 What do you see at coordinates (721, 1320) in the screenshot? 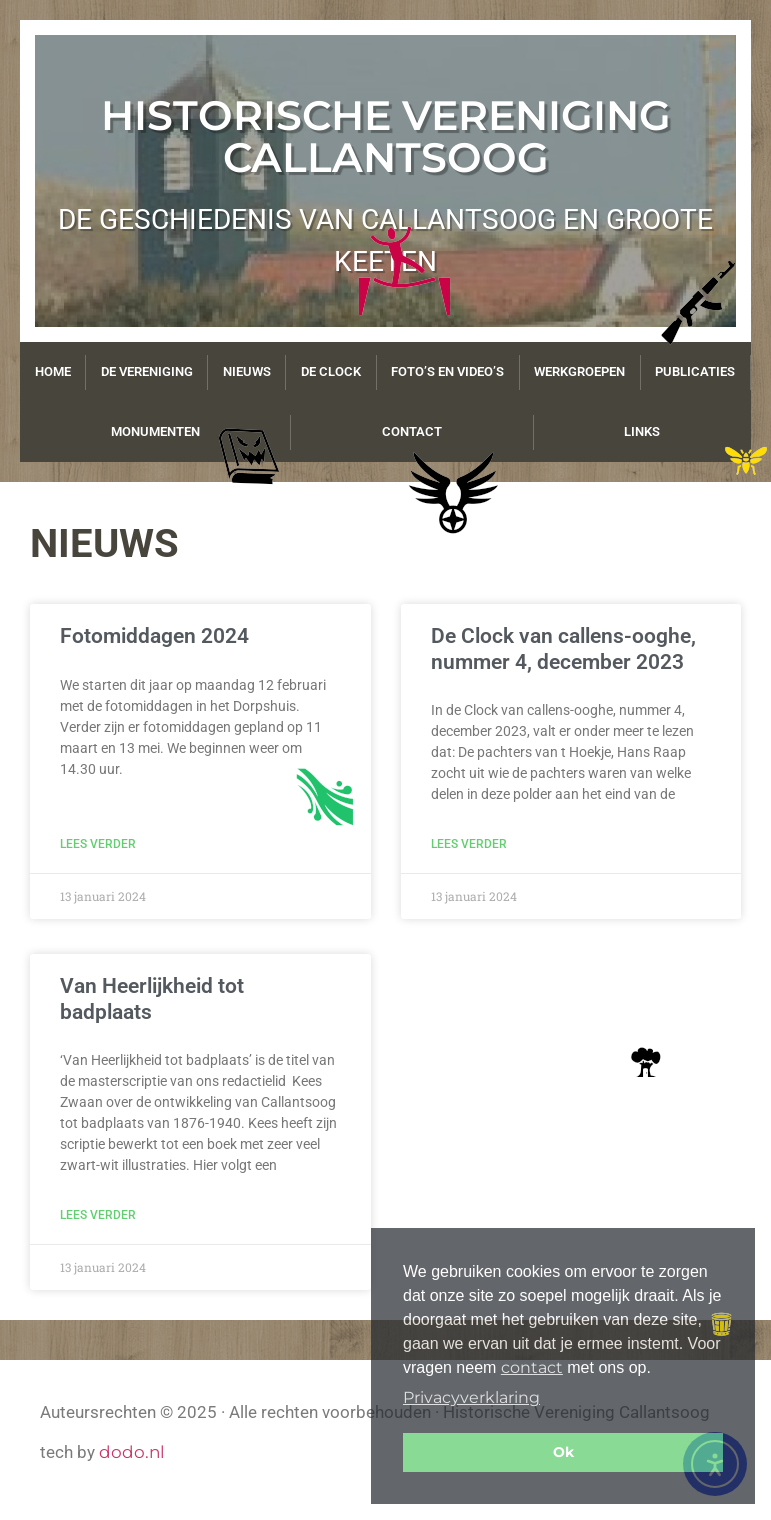
I see `empty inventory or storage container` at bounding box center [721, 1320].